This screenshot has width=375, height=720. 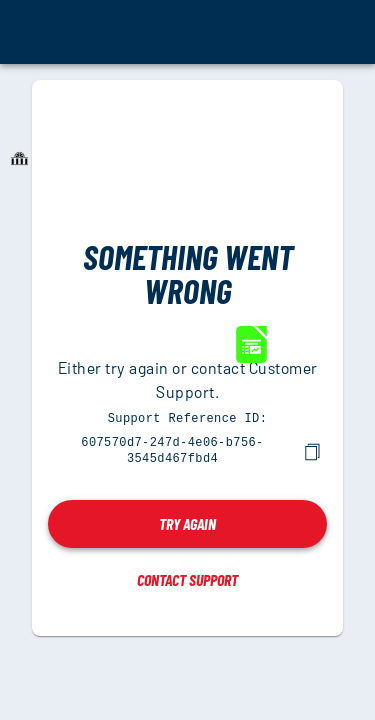 I want to click on open LibreOffice Impress presentation software, so click(x=251, y=344).